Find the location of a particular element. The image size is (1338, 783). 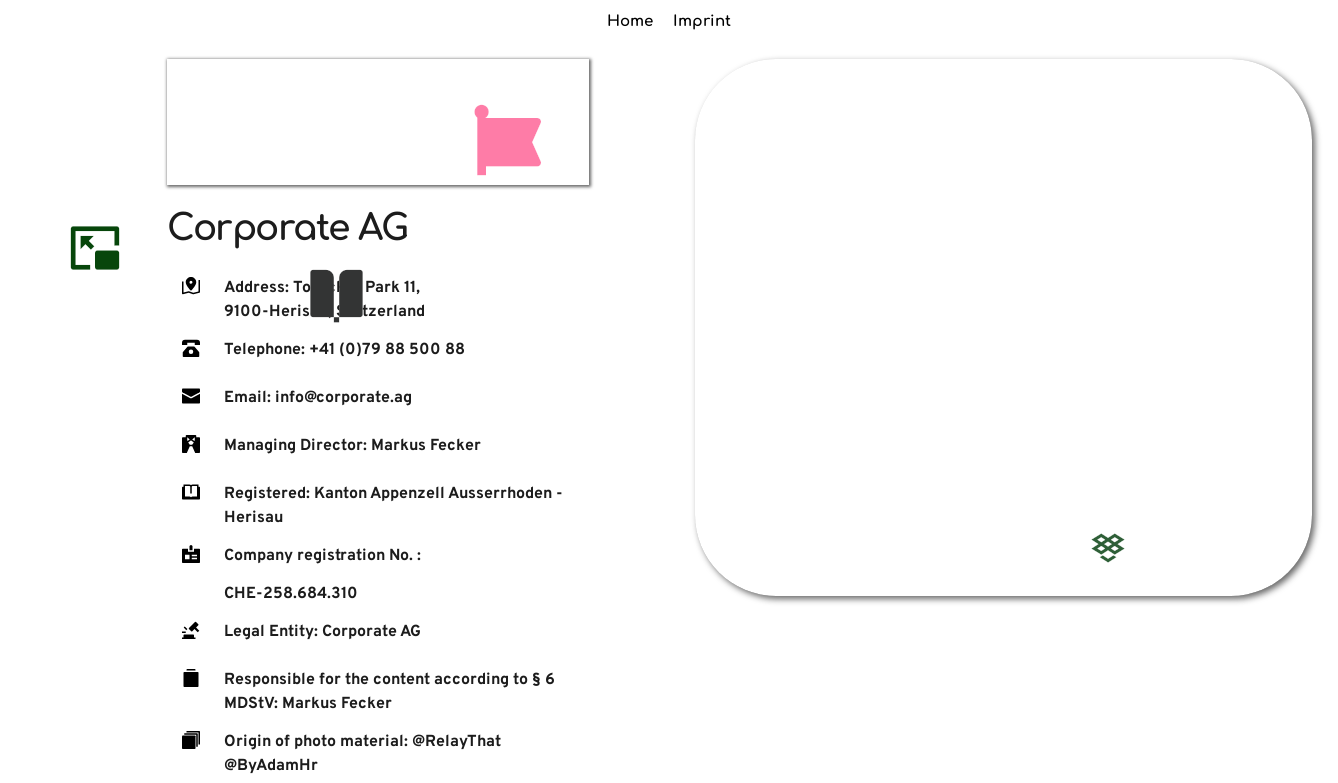

font awesome brand logo is located at coordinates (508, 140).